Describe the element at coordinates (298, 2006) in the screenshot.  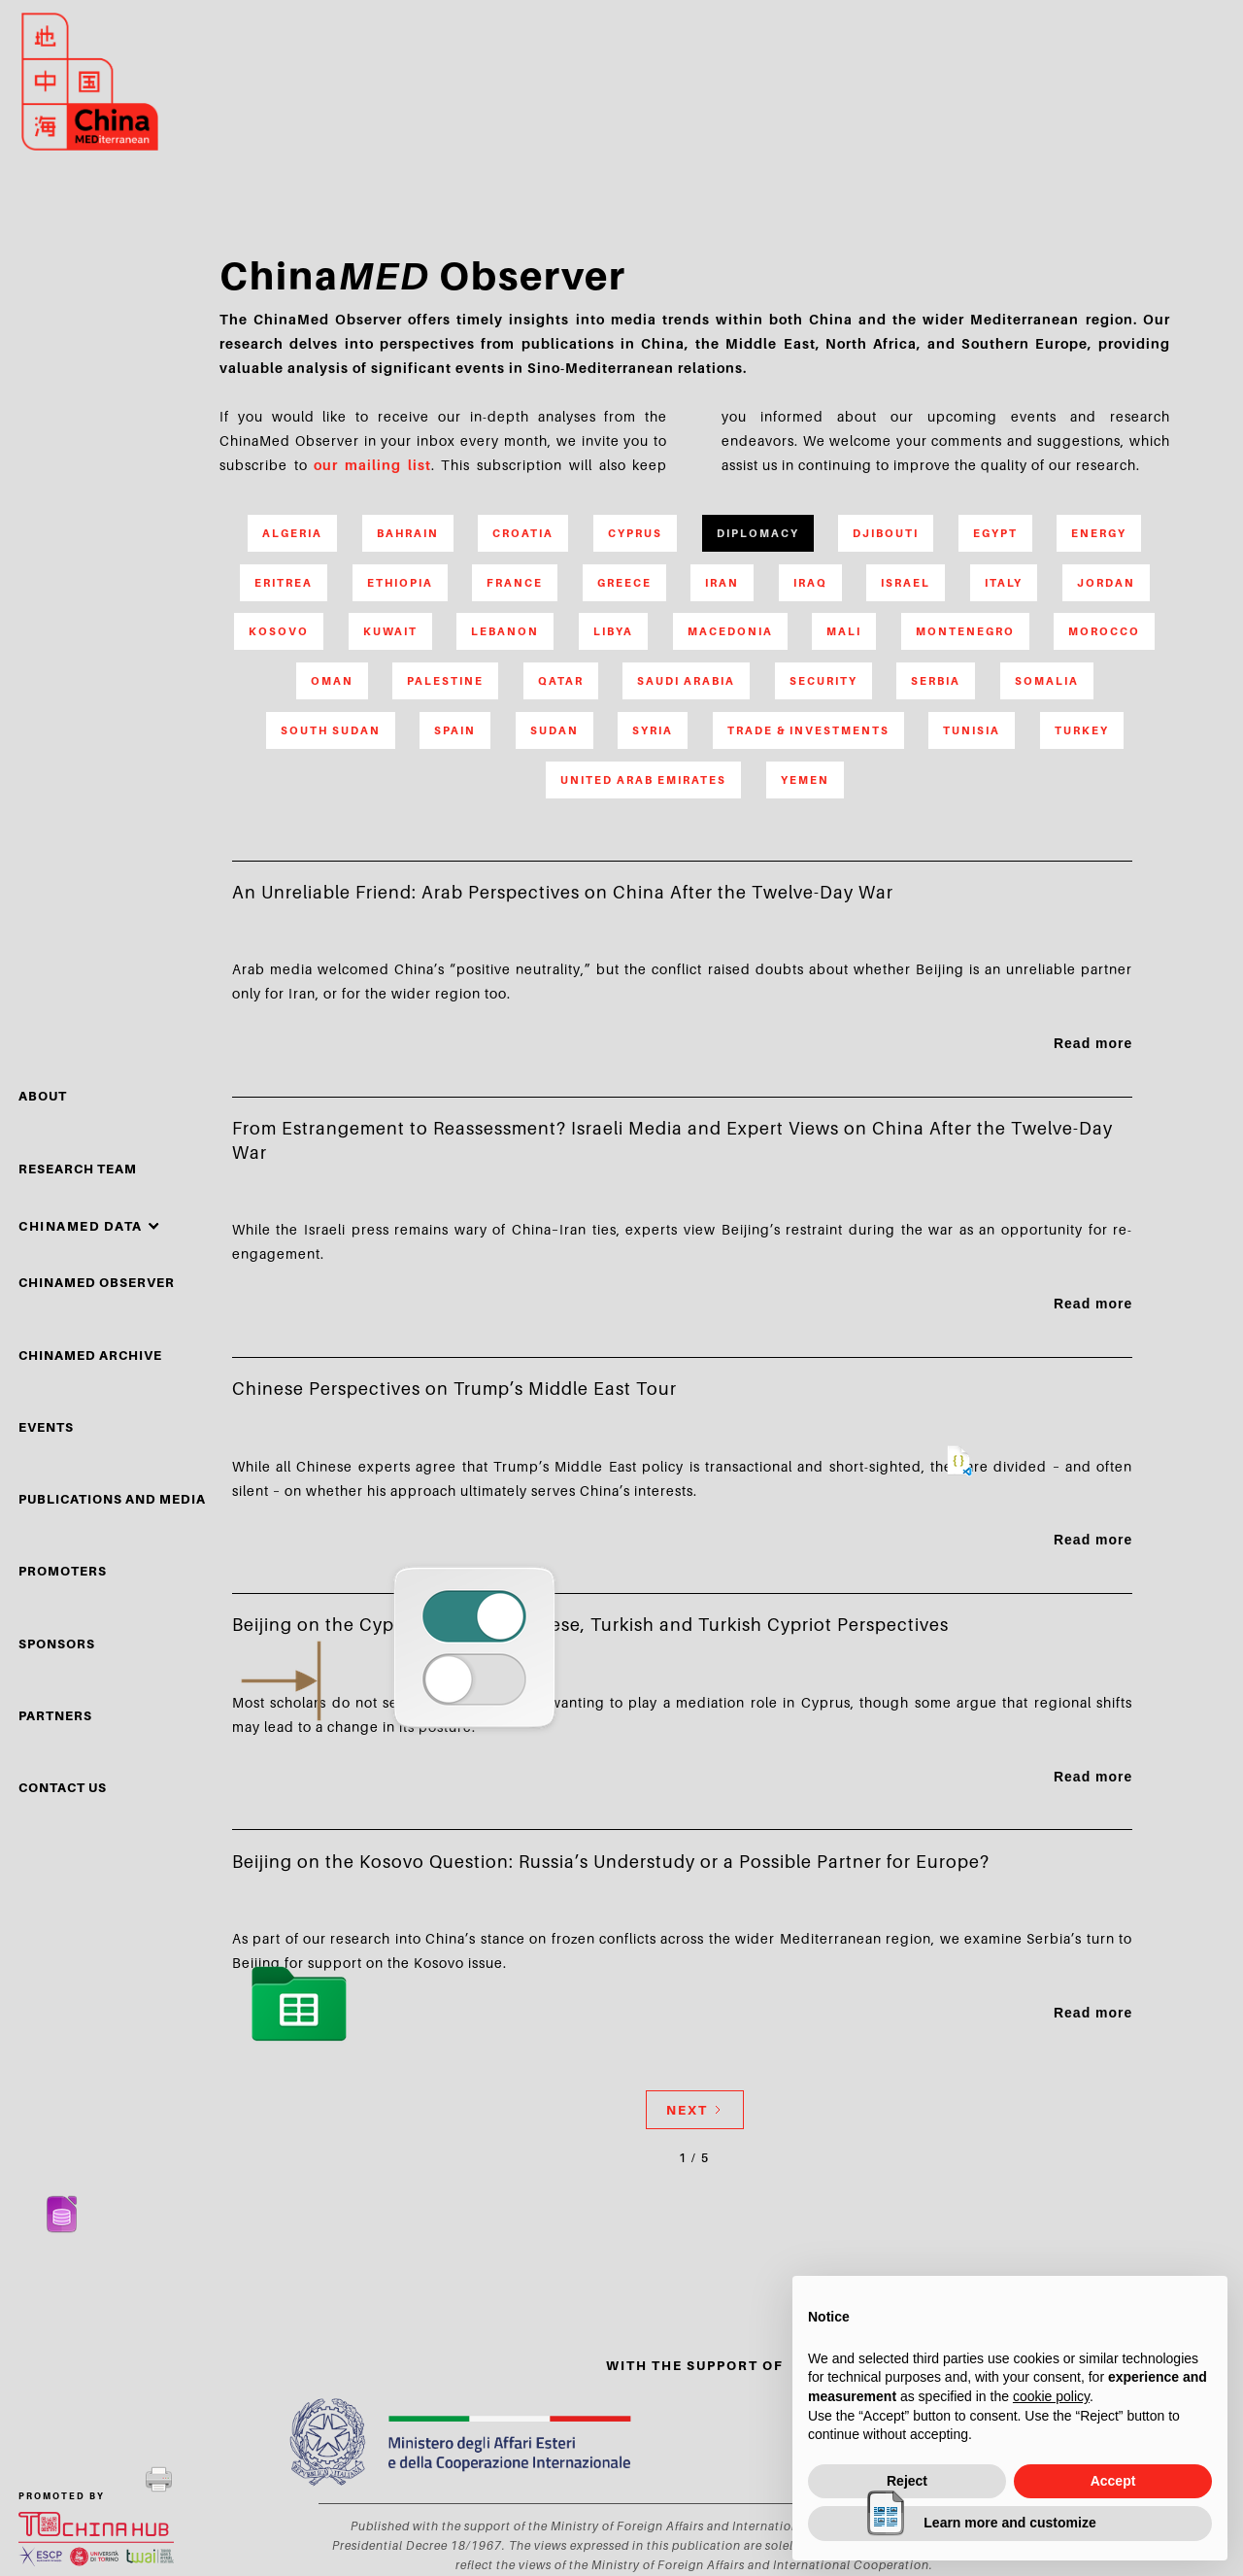
I see `open folder containing Google Sheets files` at that location.